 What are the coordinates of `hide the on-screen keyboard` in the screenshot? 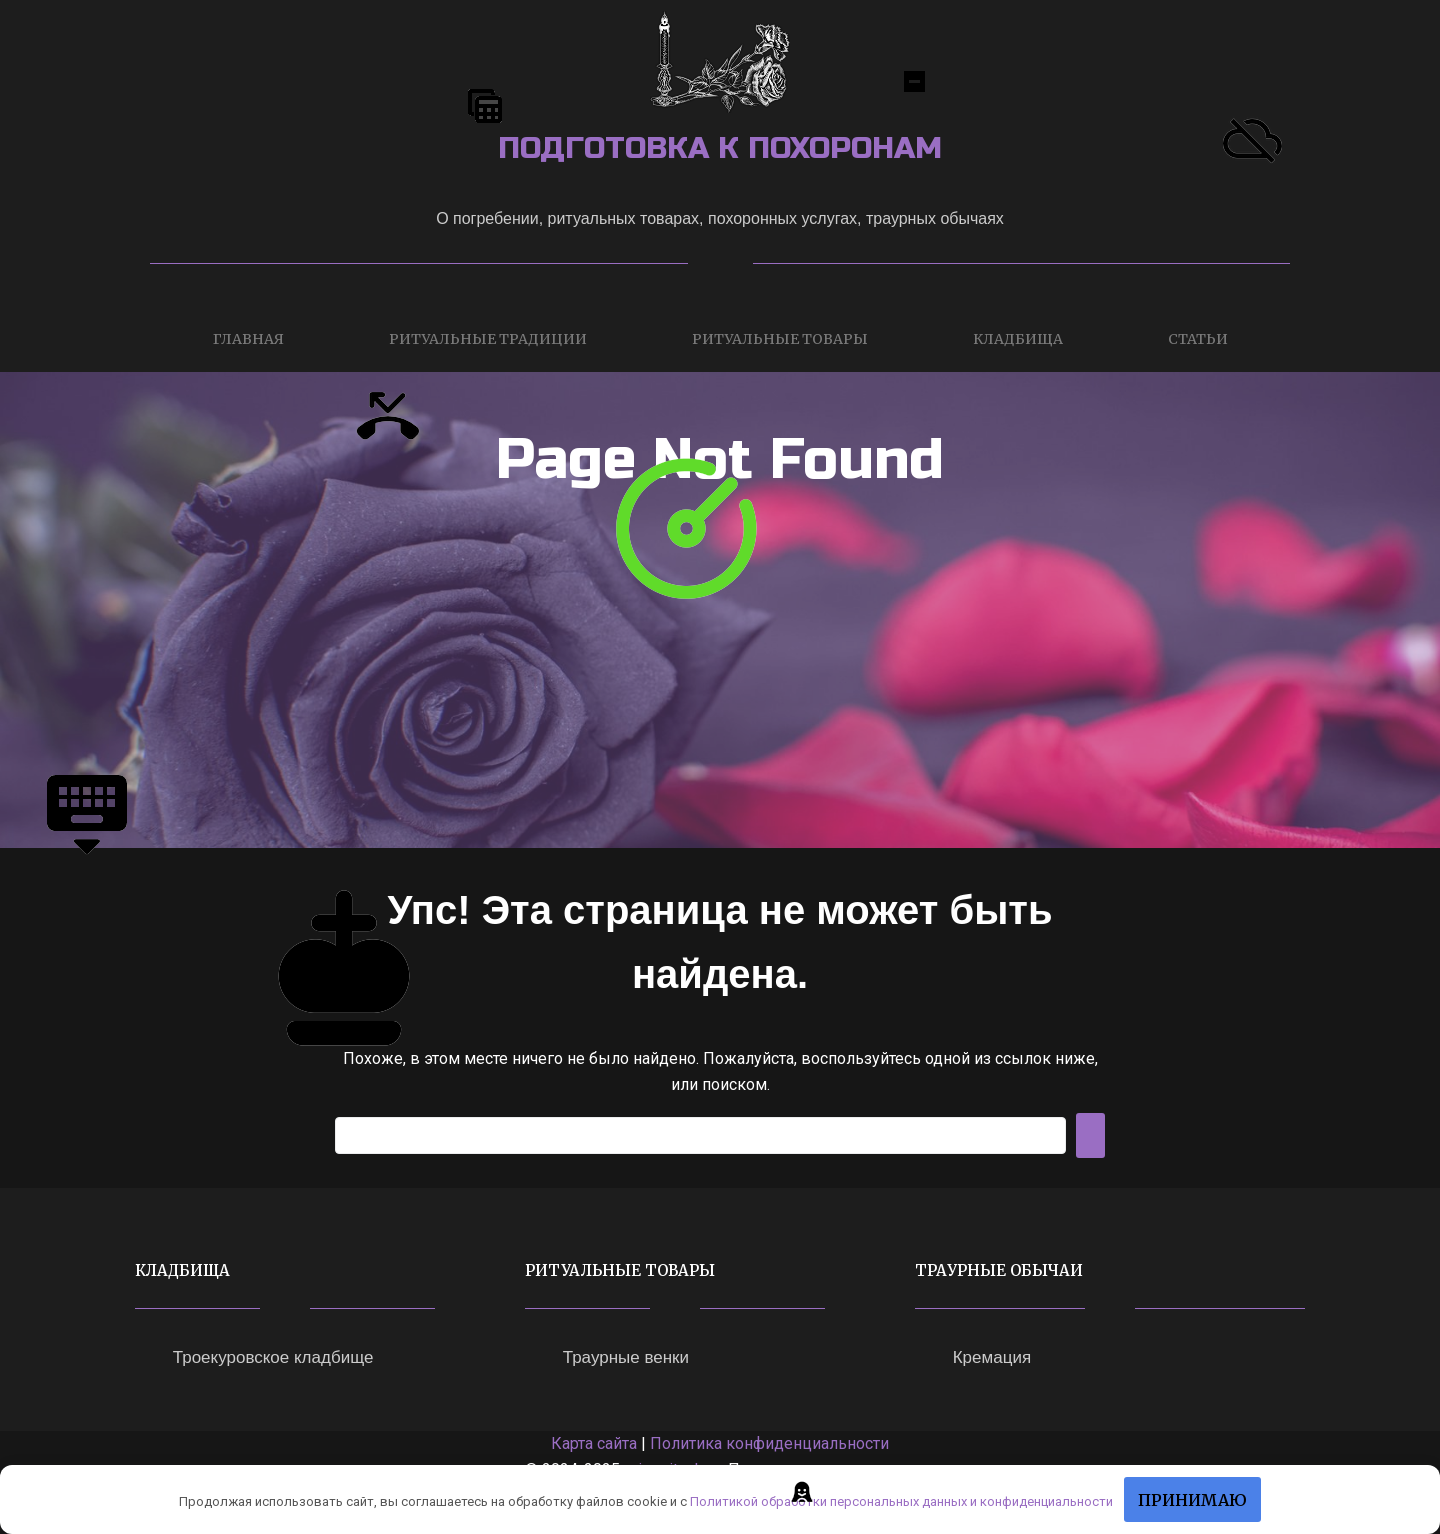 It's located at (87, 811).